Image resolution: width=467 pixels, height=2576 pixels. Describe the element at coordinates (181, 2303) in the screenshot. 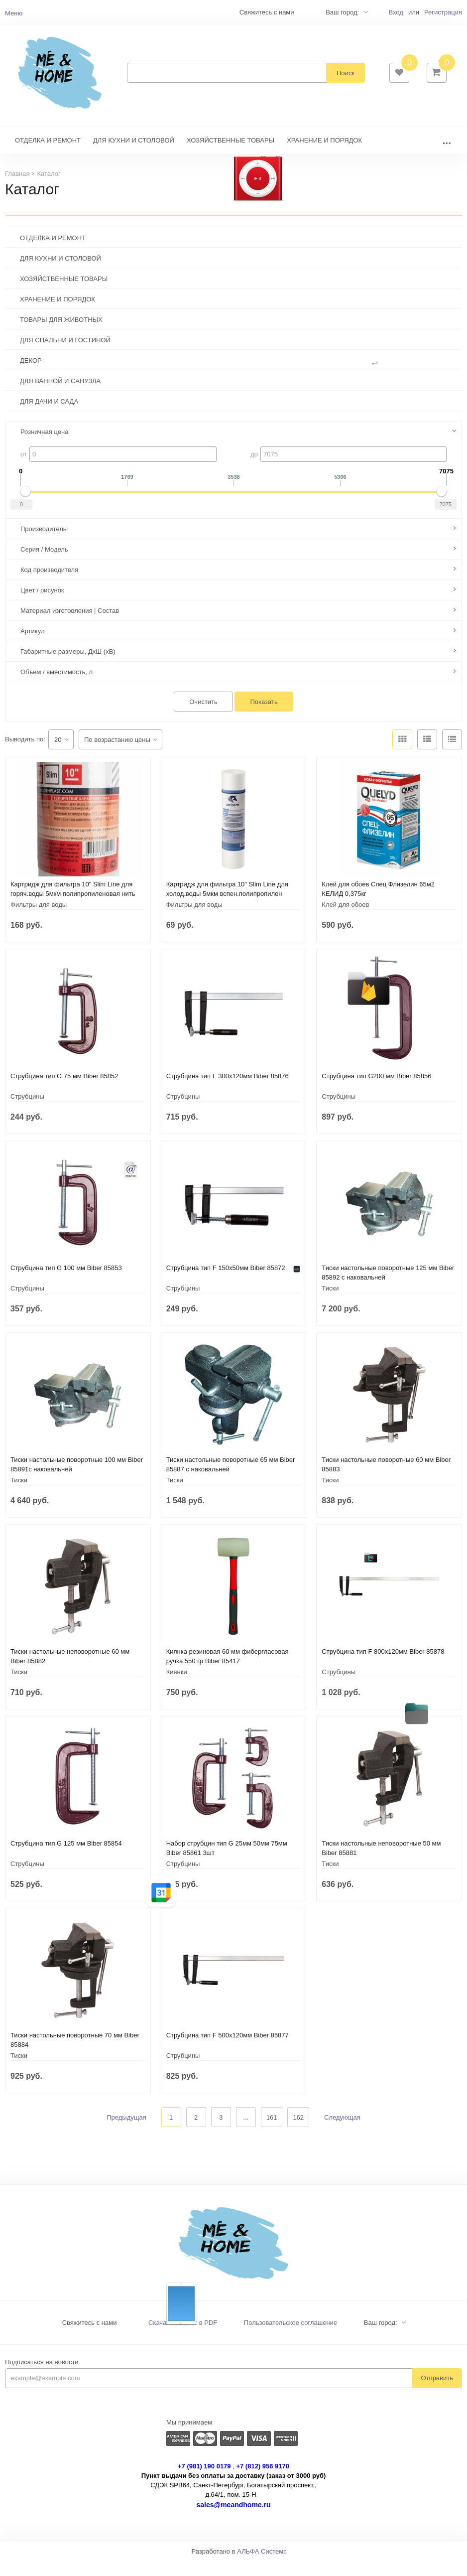

I see `connected ipad pro device` at that location.